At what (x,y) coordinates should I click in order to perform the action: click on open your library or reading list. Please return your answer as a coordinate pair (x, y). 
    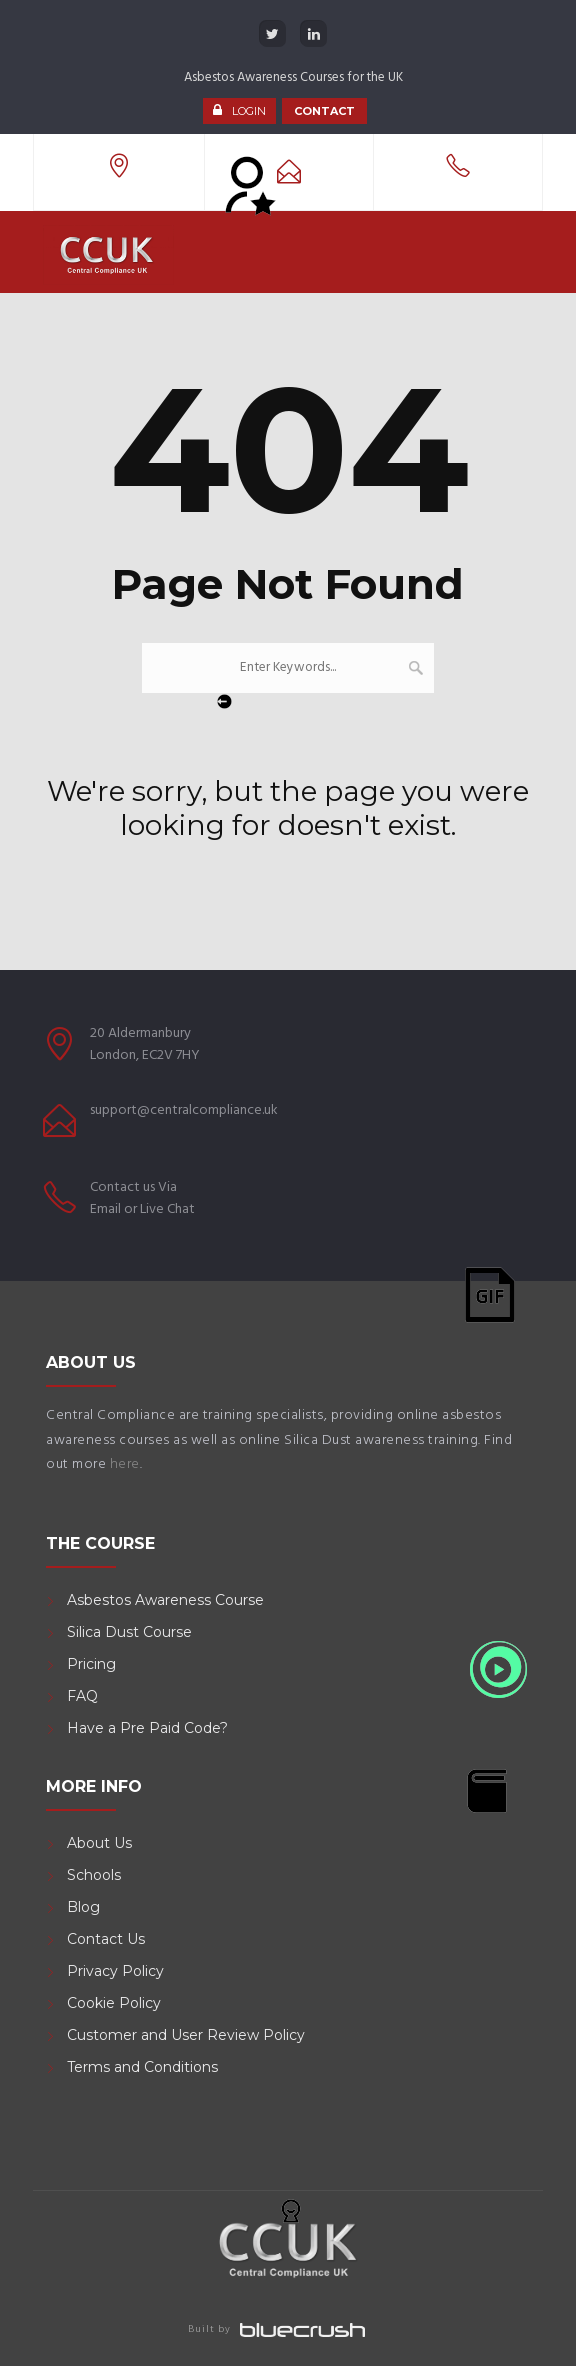
    Looking at the image, I should click on (487, 1791).